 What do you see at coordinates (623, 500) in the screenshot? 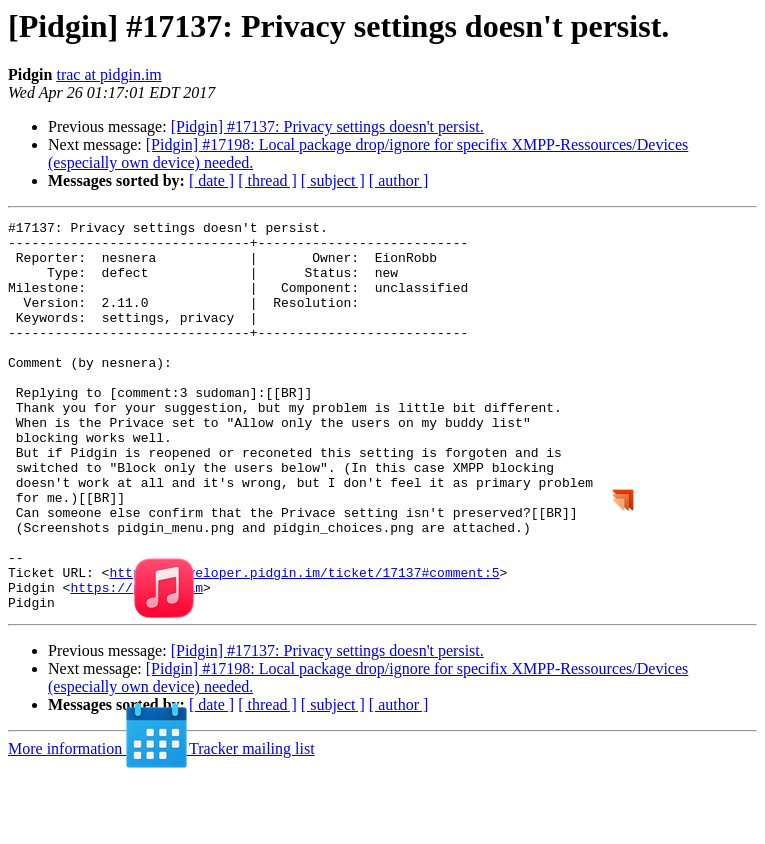
I see `open the marketing app` at bounding box center [623, 500].